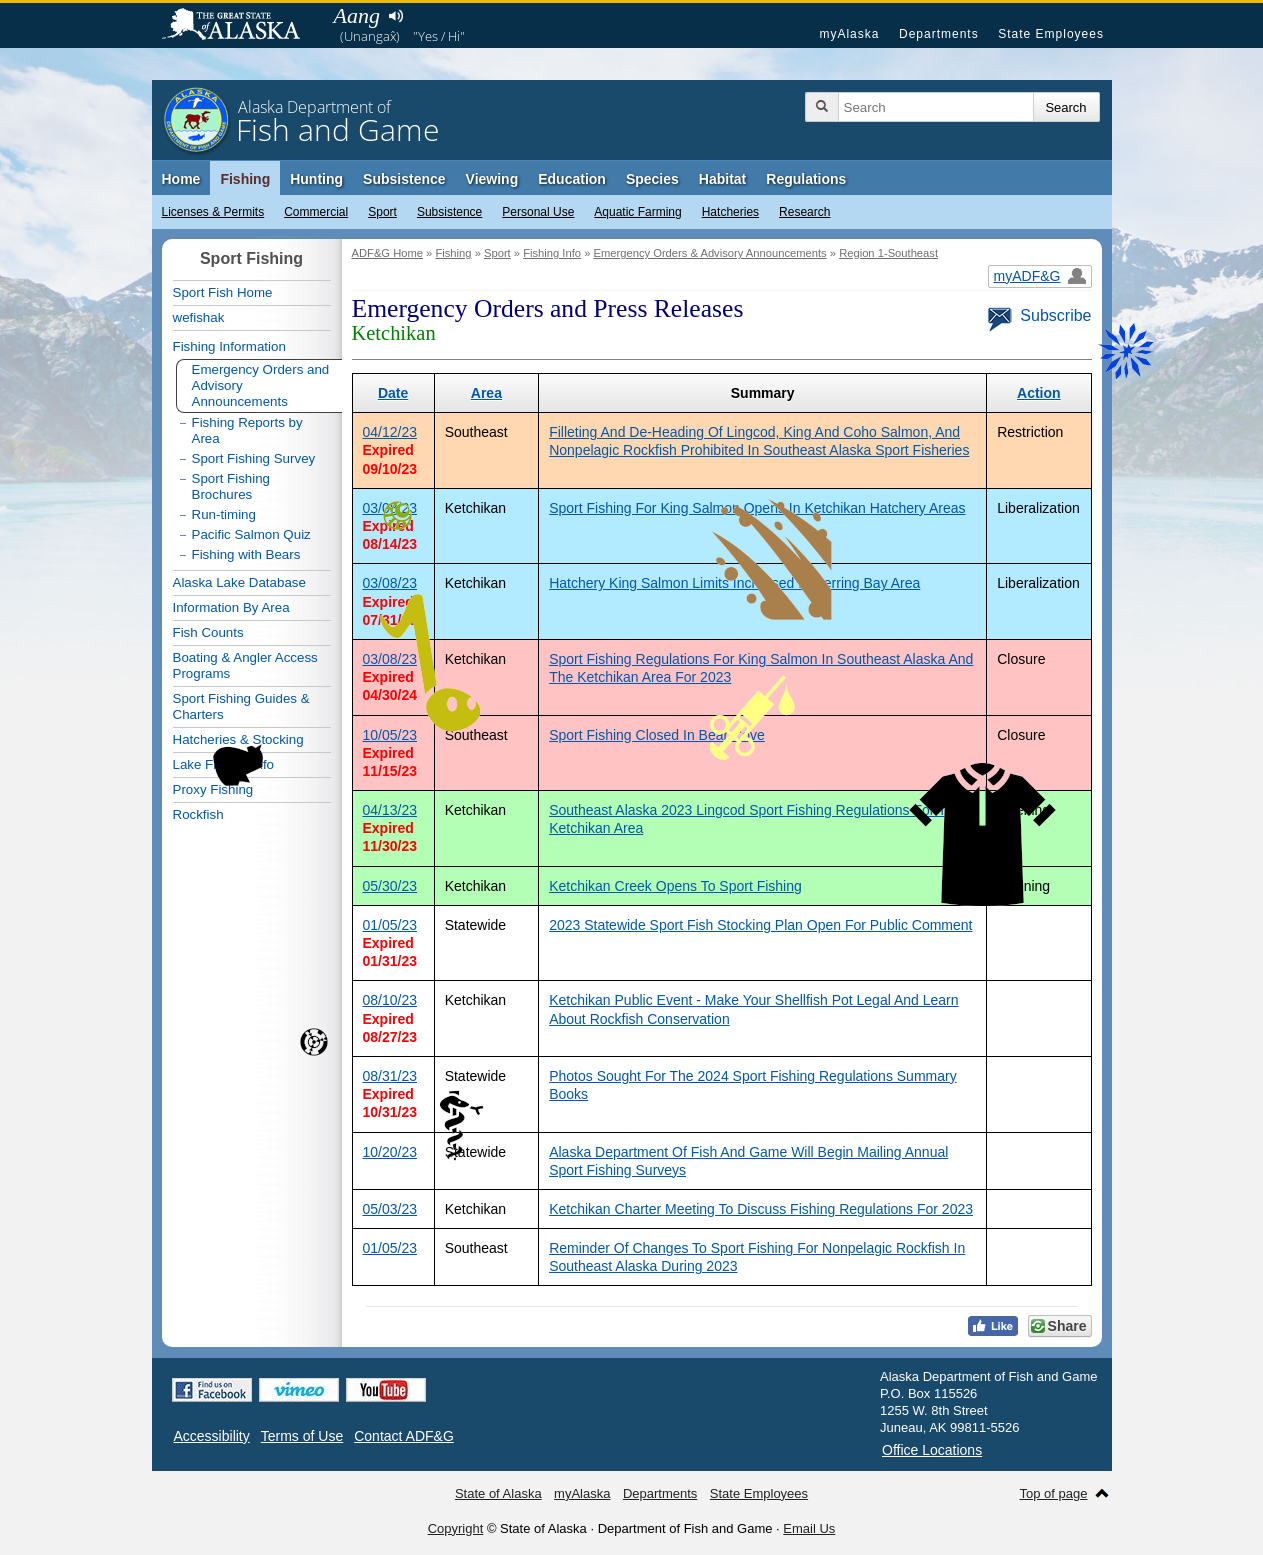 The height and width of the screenshot is (1555, 1263). What do you see at coordinates (1126, 351) in the screenshot?
I see `shatter or break an object` at bounding box center [1126, 351].